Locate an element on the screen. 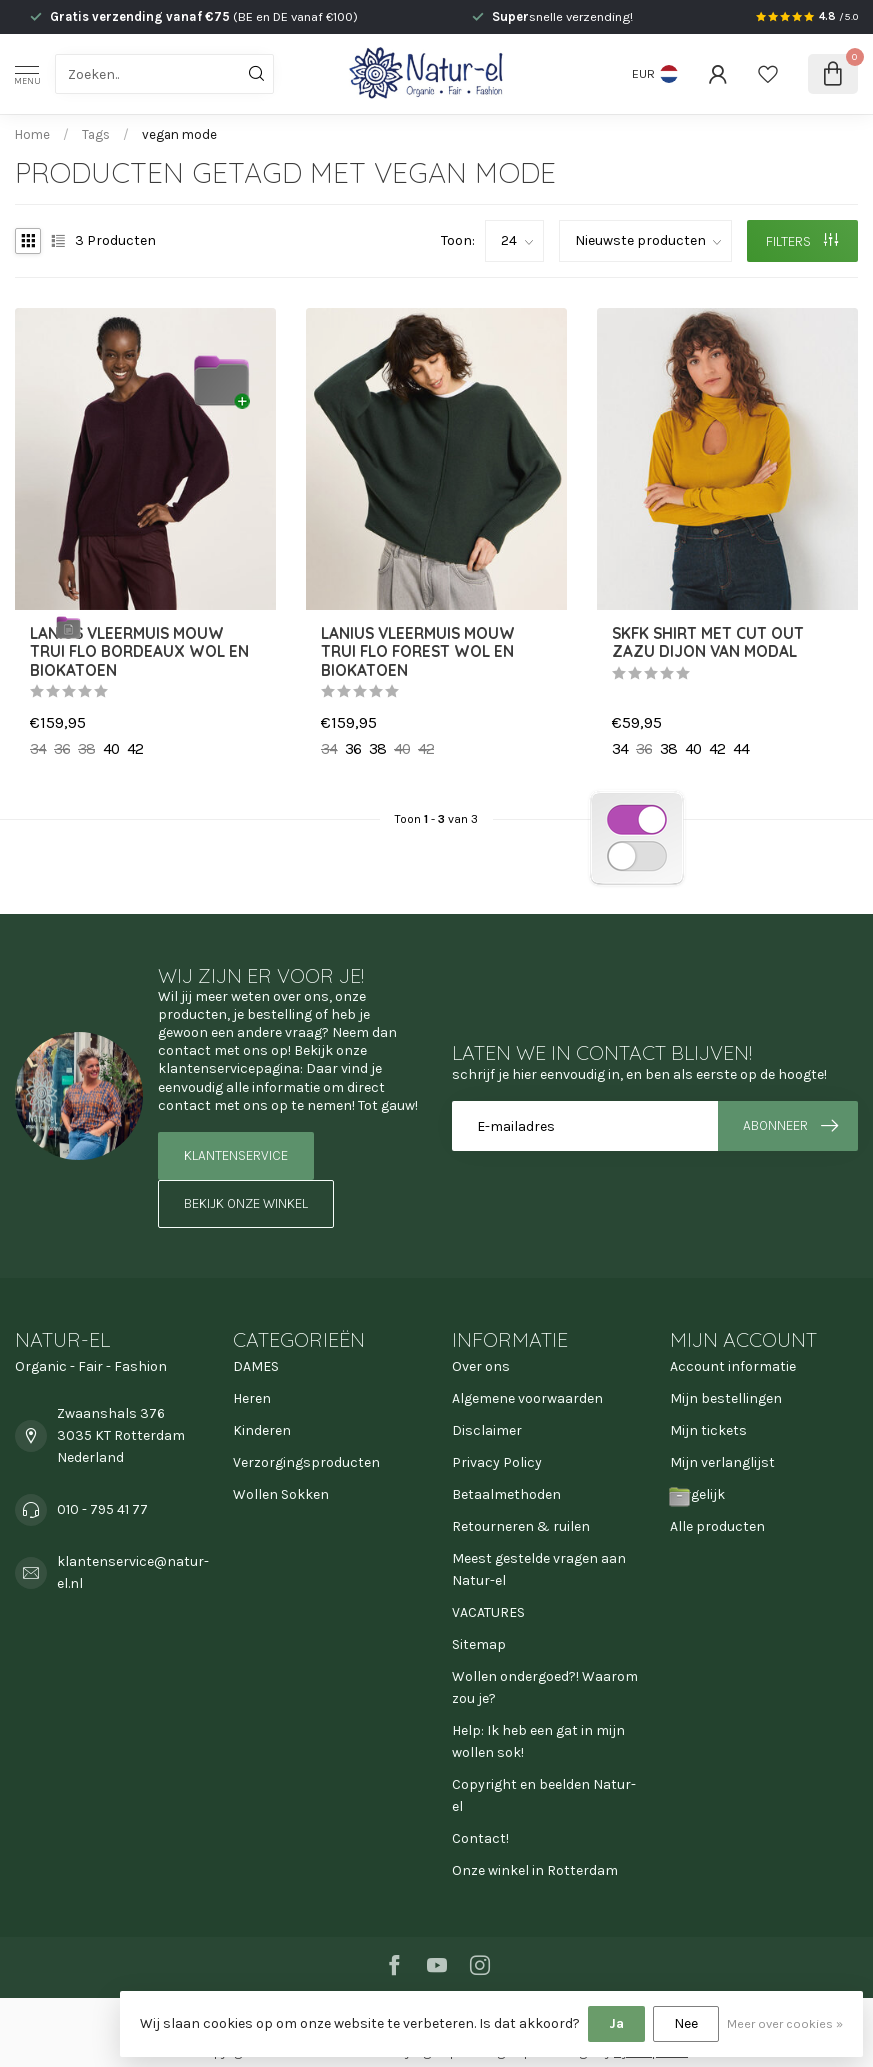 Image resolution: width=873 pixels, height=2067 pixels. create a new folder is located at coordinates (221, 380).